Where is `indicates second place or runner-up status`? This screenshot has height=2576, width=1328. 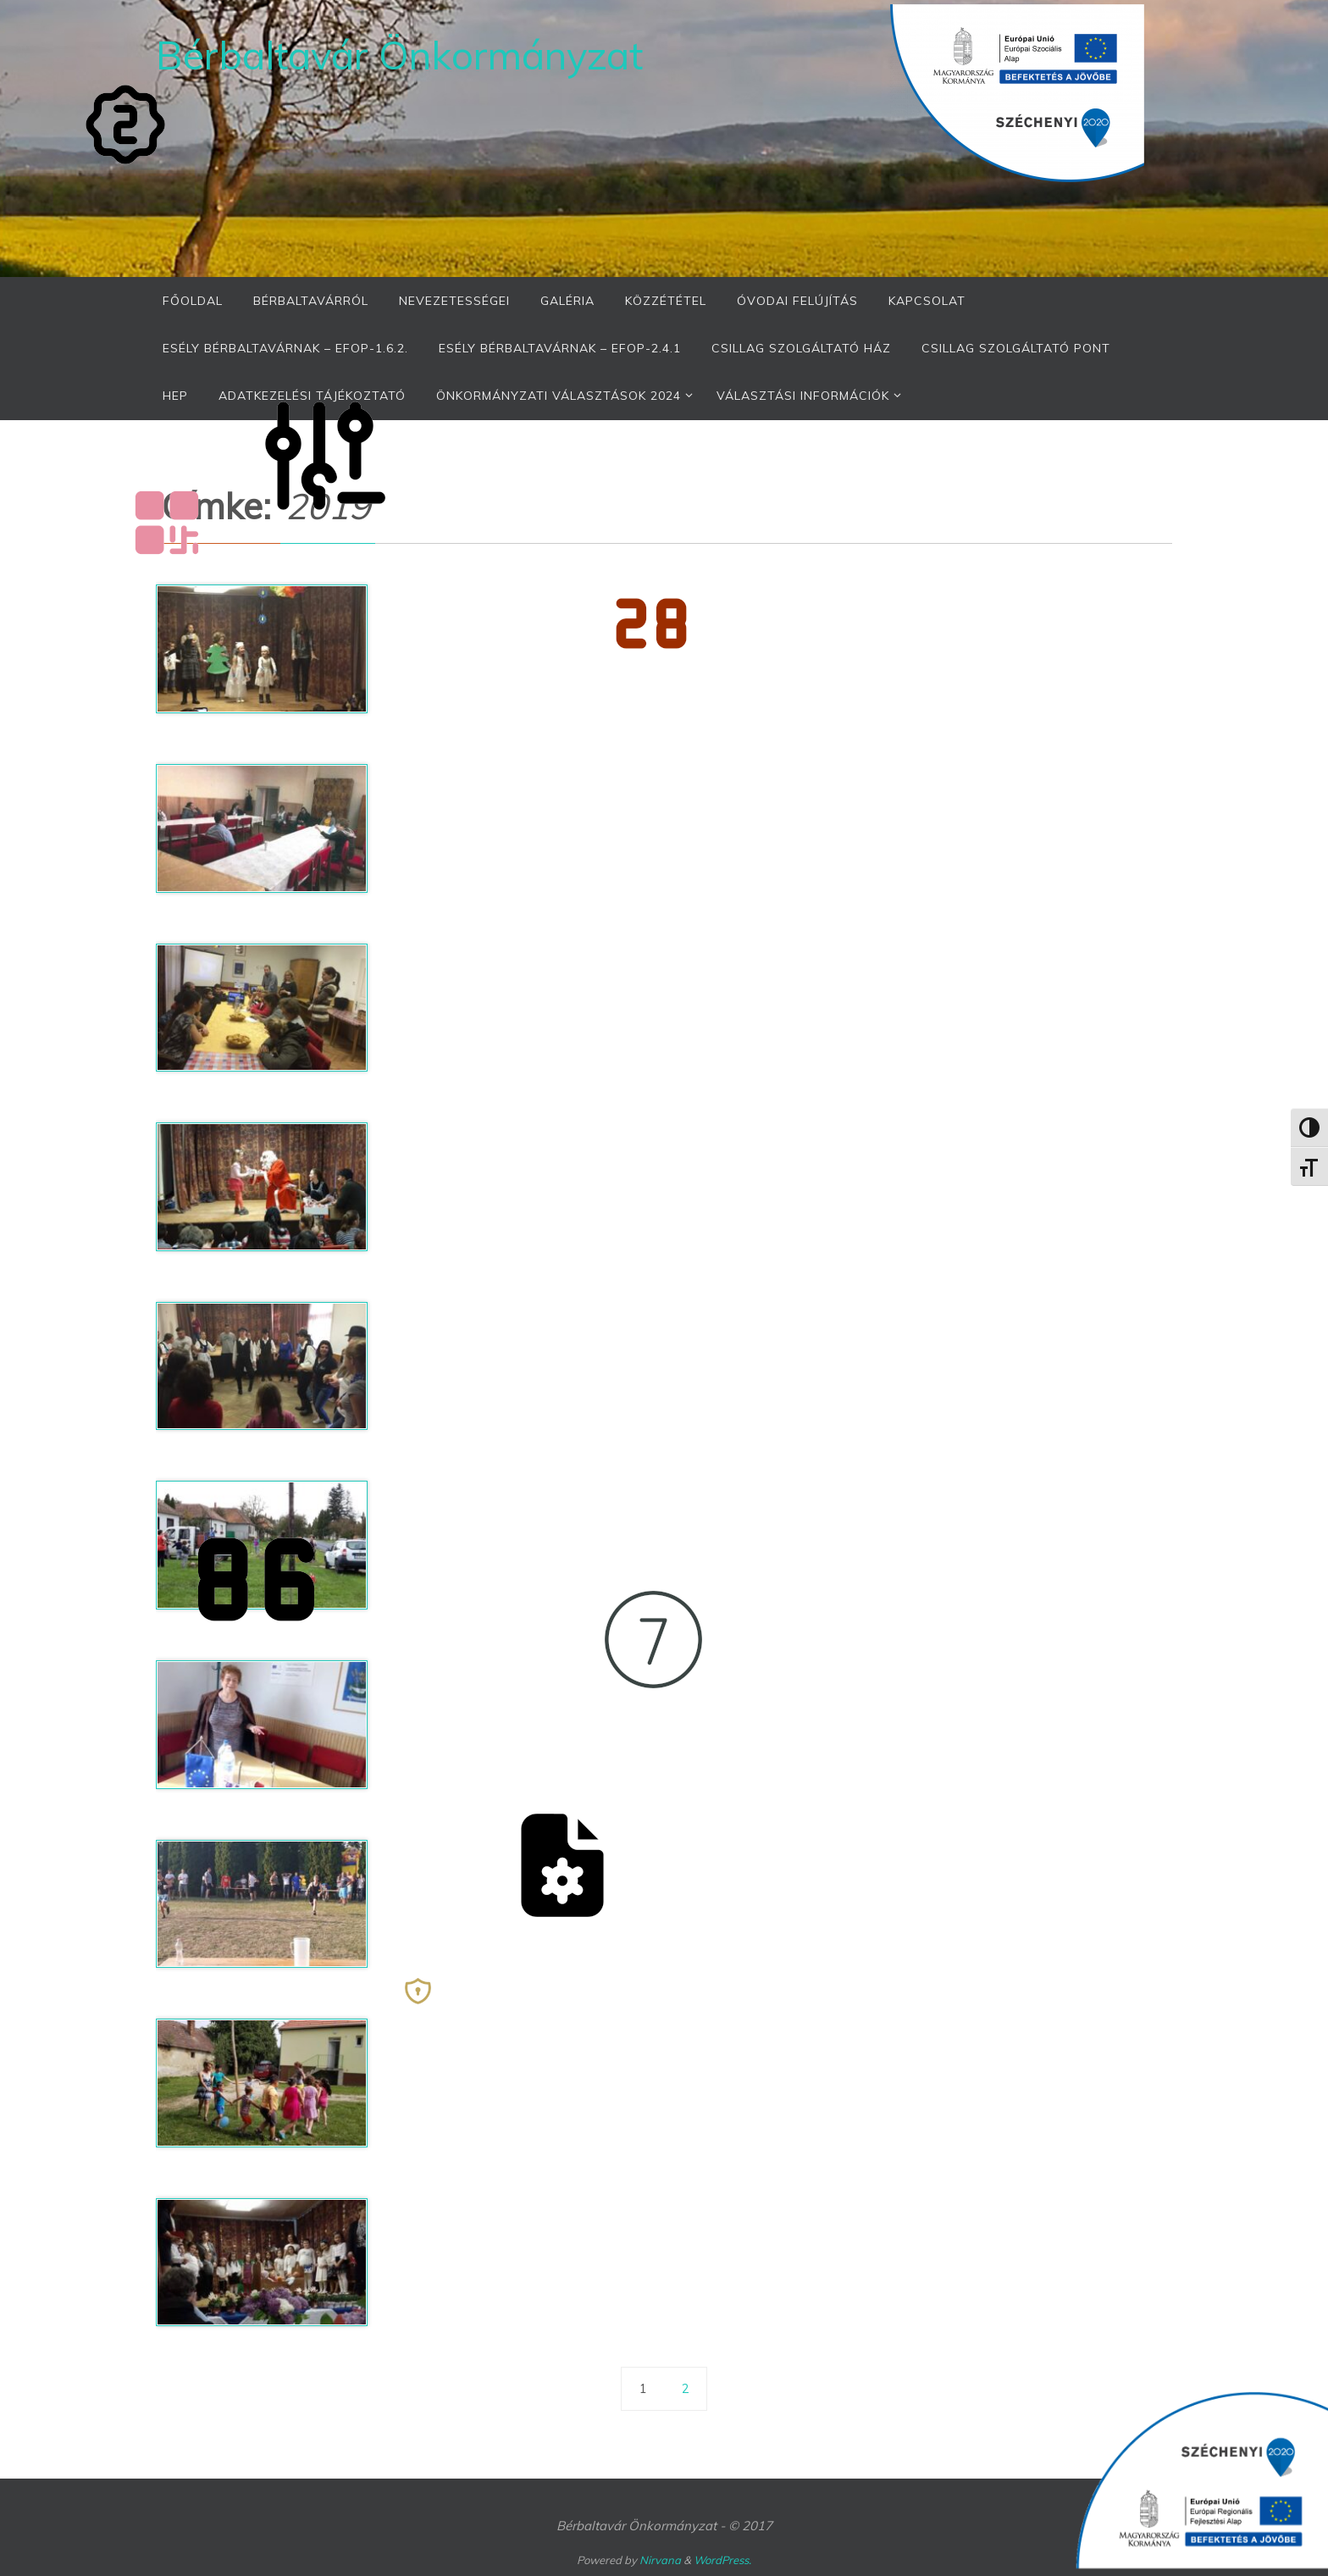 indicates second place or runner-up status is located at coordinates (125, 125).